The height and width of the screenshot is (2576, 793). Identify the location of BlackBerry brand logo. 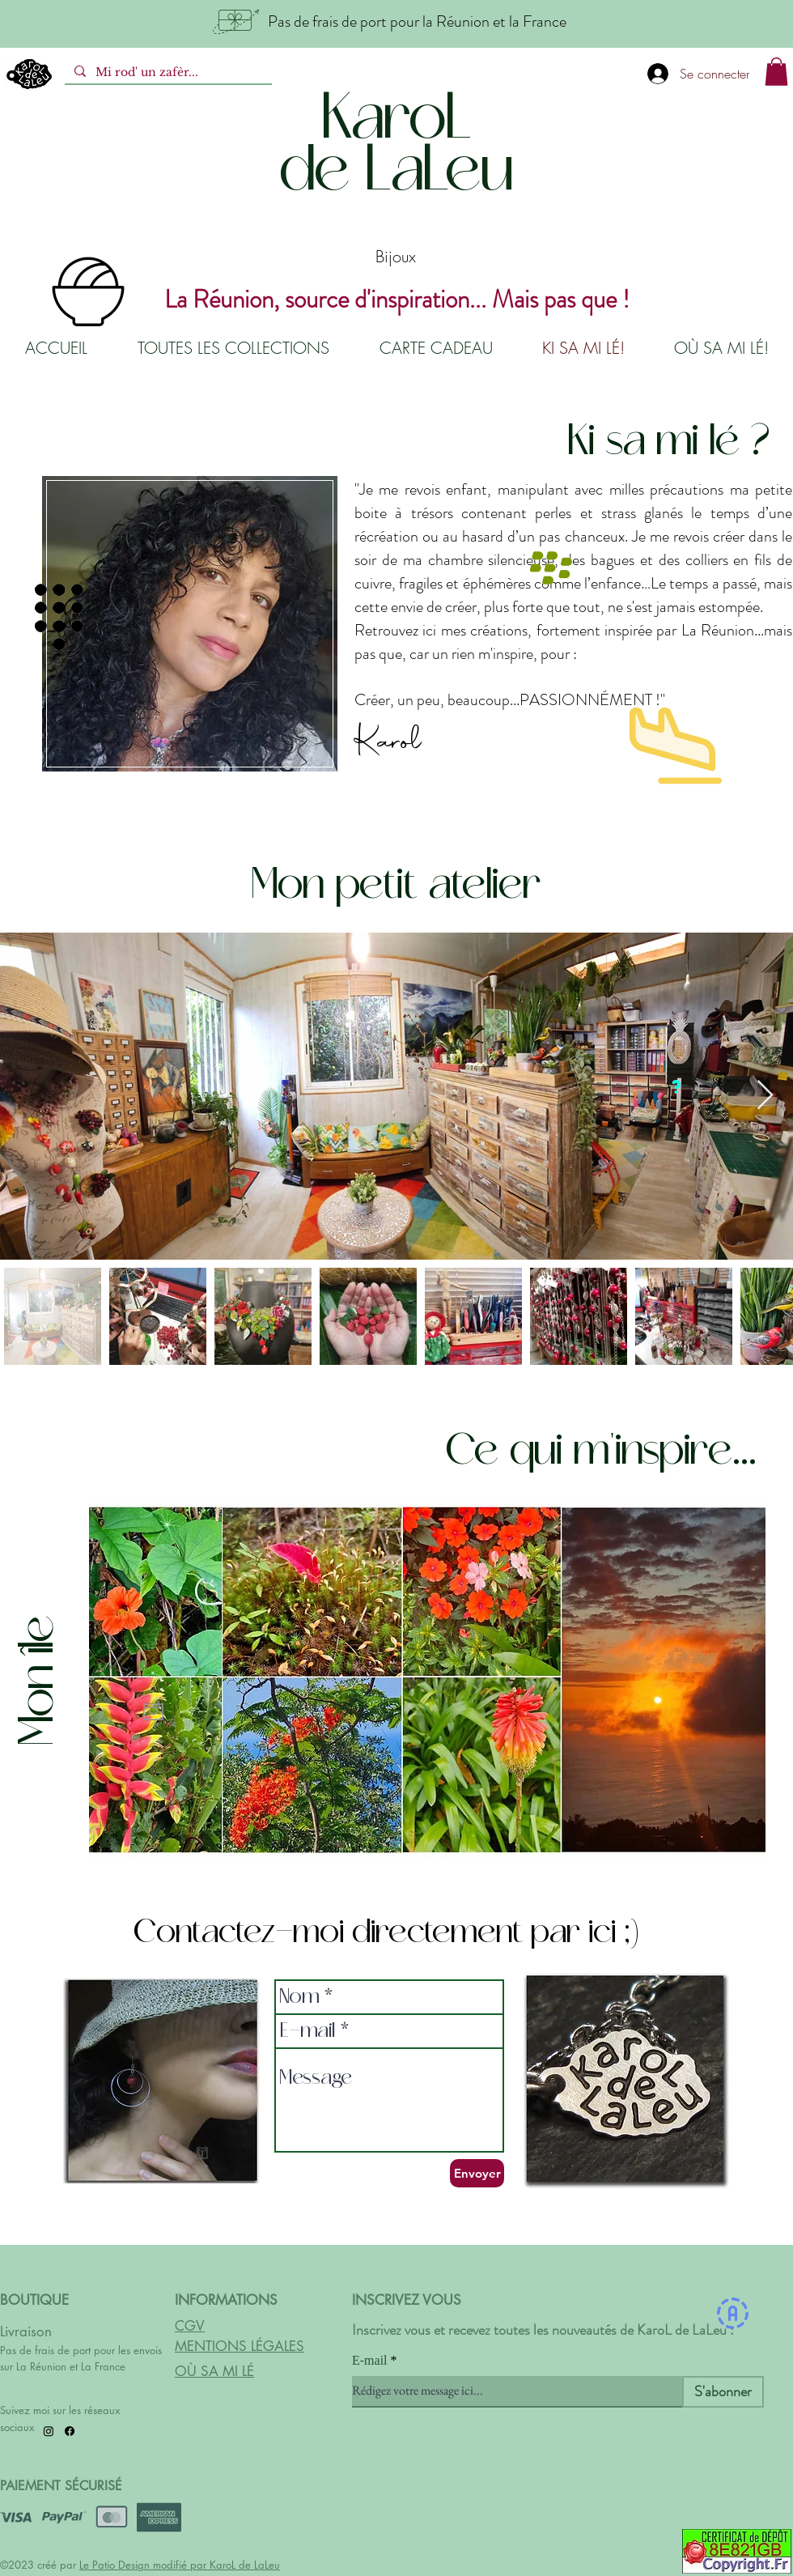
(551, 567).